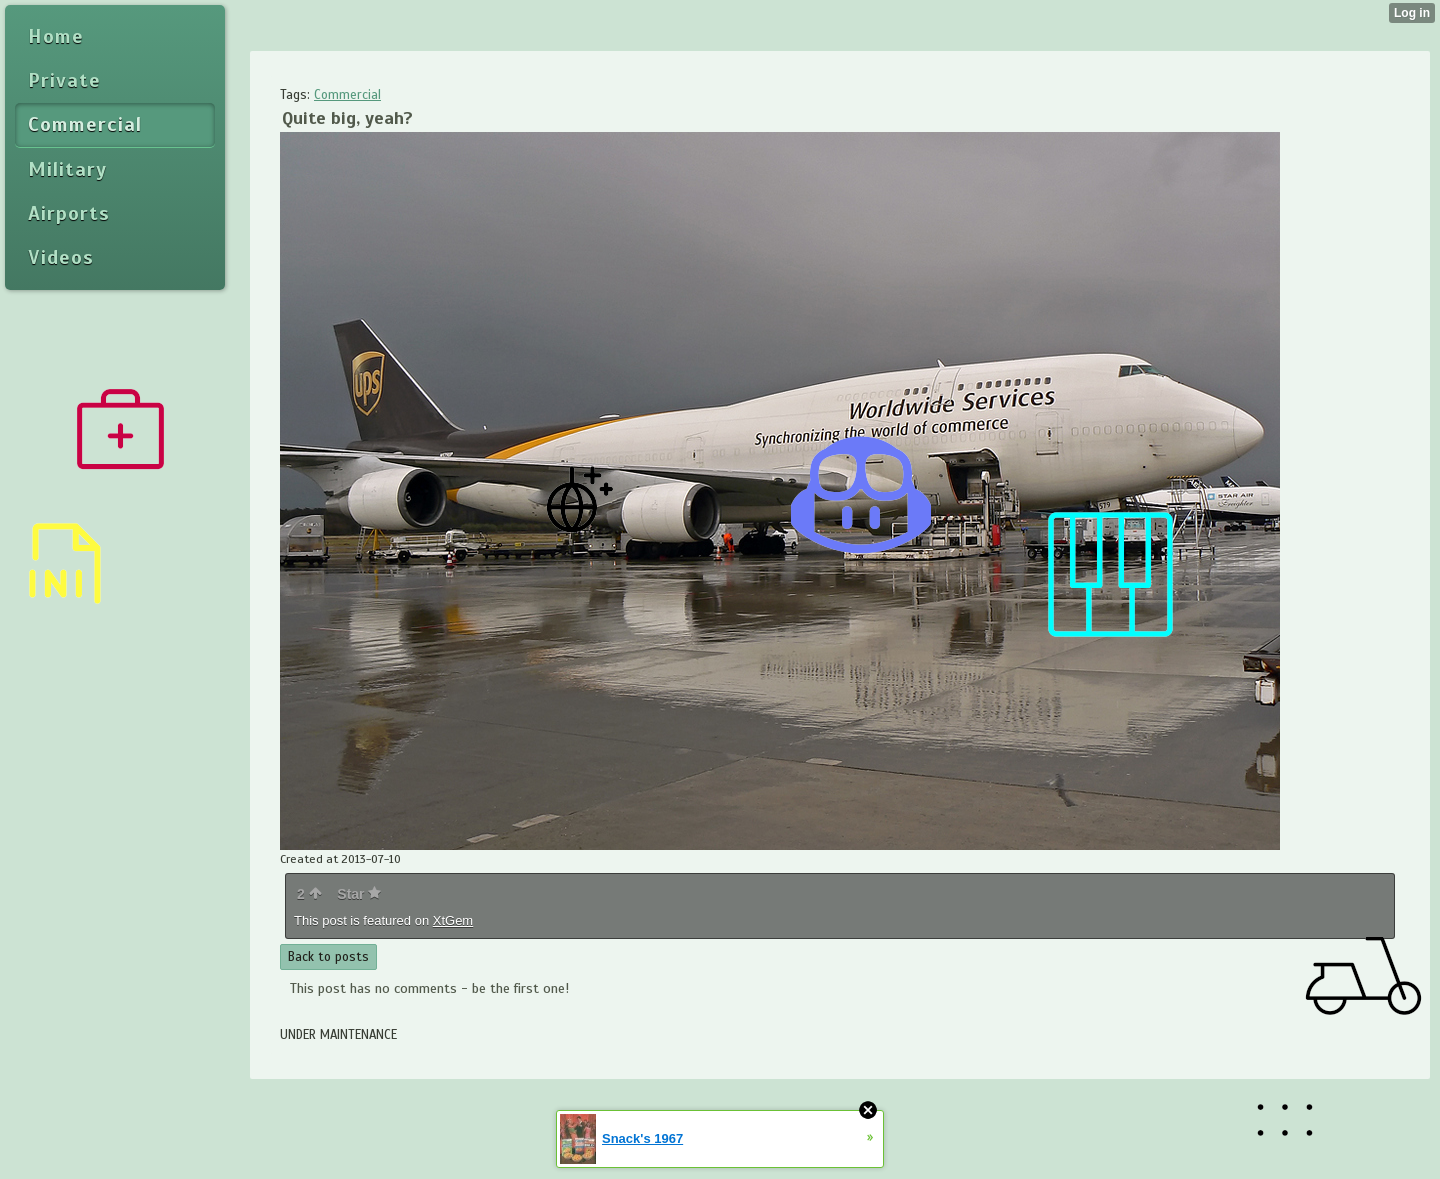 This screenshot has height=1179, width=1440. I want to click on access first aid or medical resources, so click(120, 432).